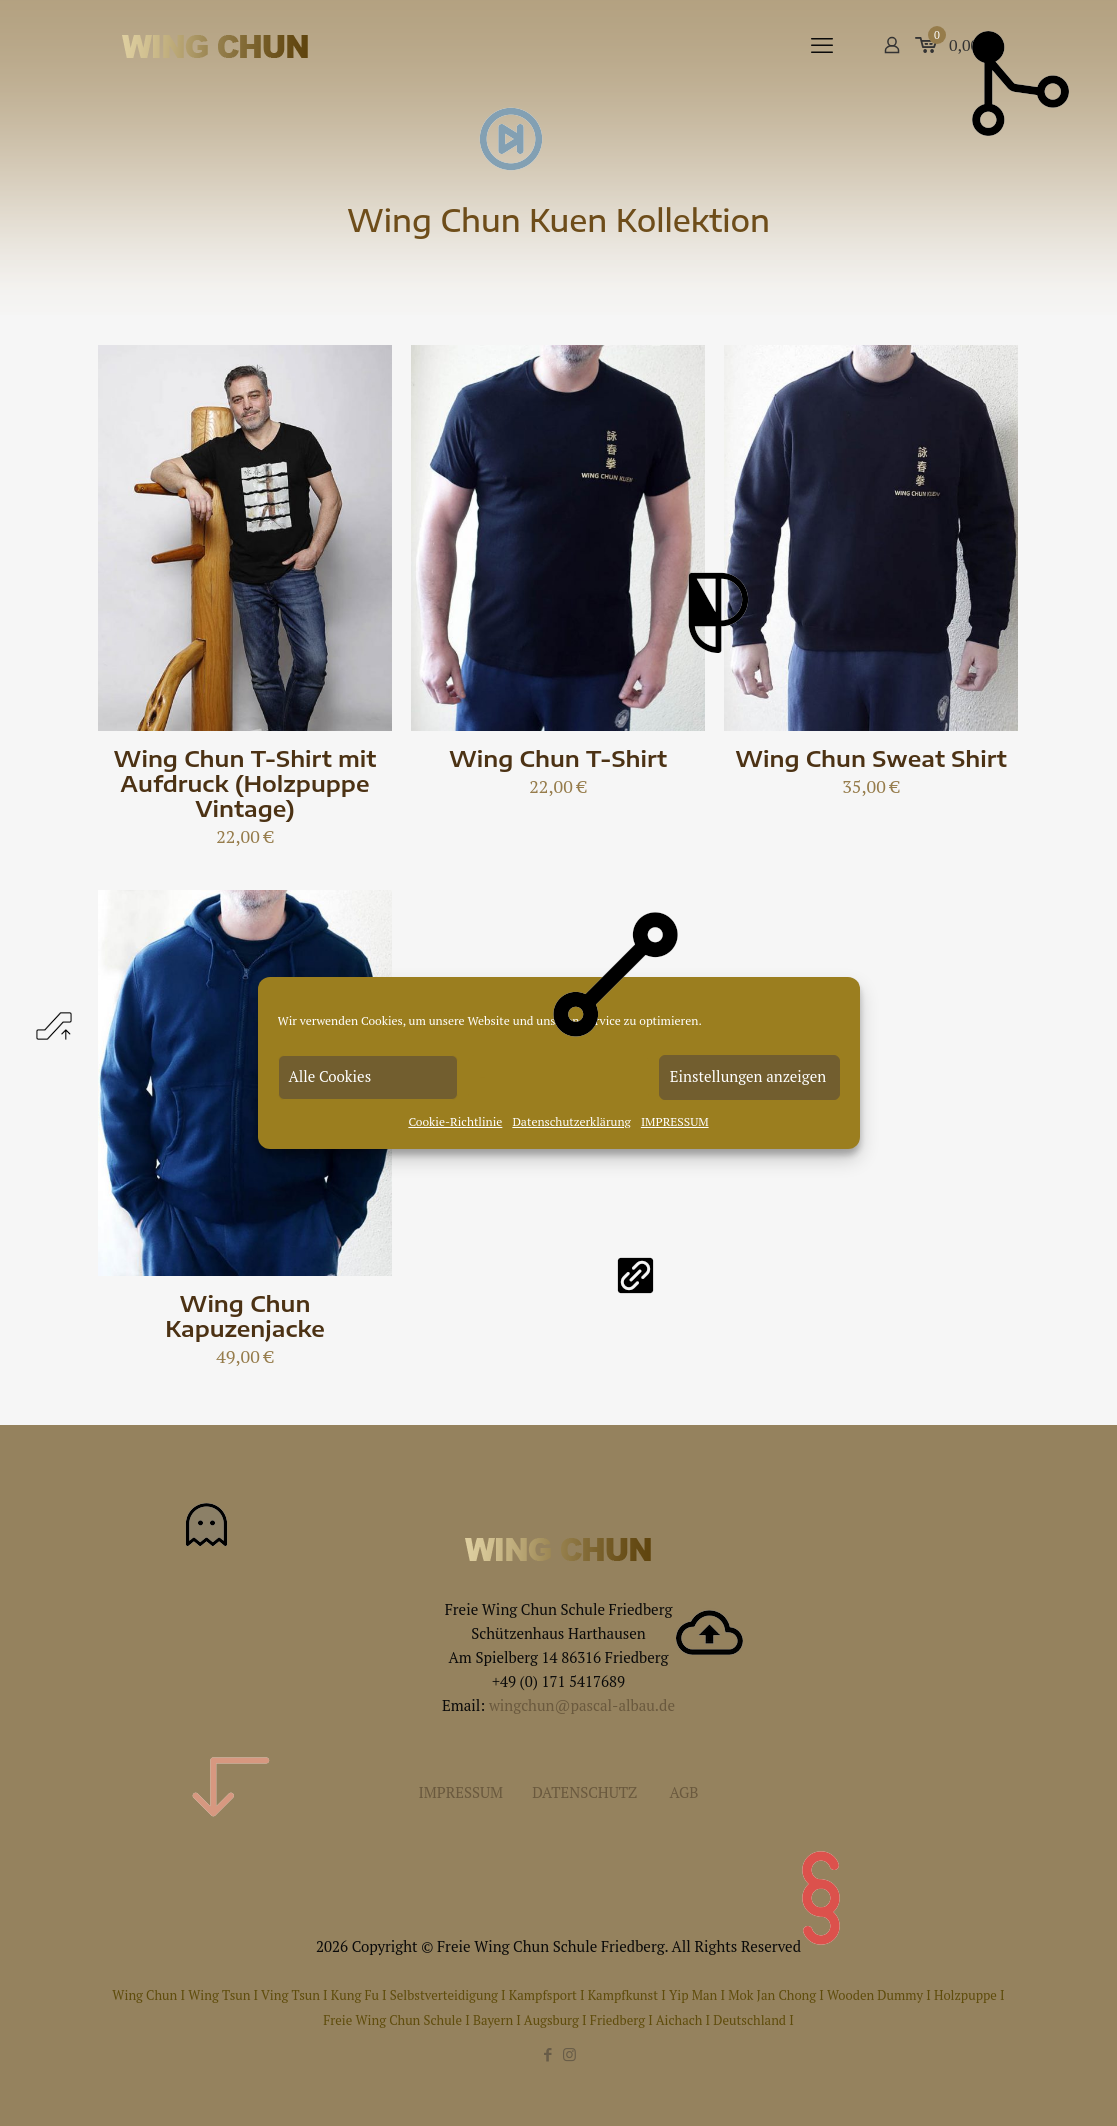 Image resolution: width=1117 pixels, height=2126 pixels. Describe the element at coordinates (712, 608) in the screenshot. I see `phosphor icons logo` at that location.